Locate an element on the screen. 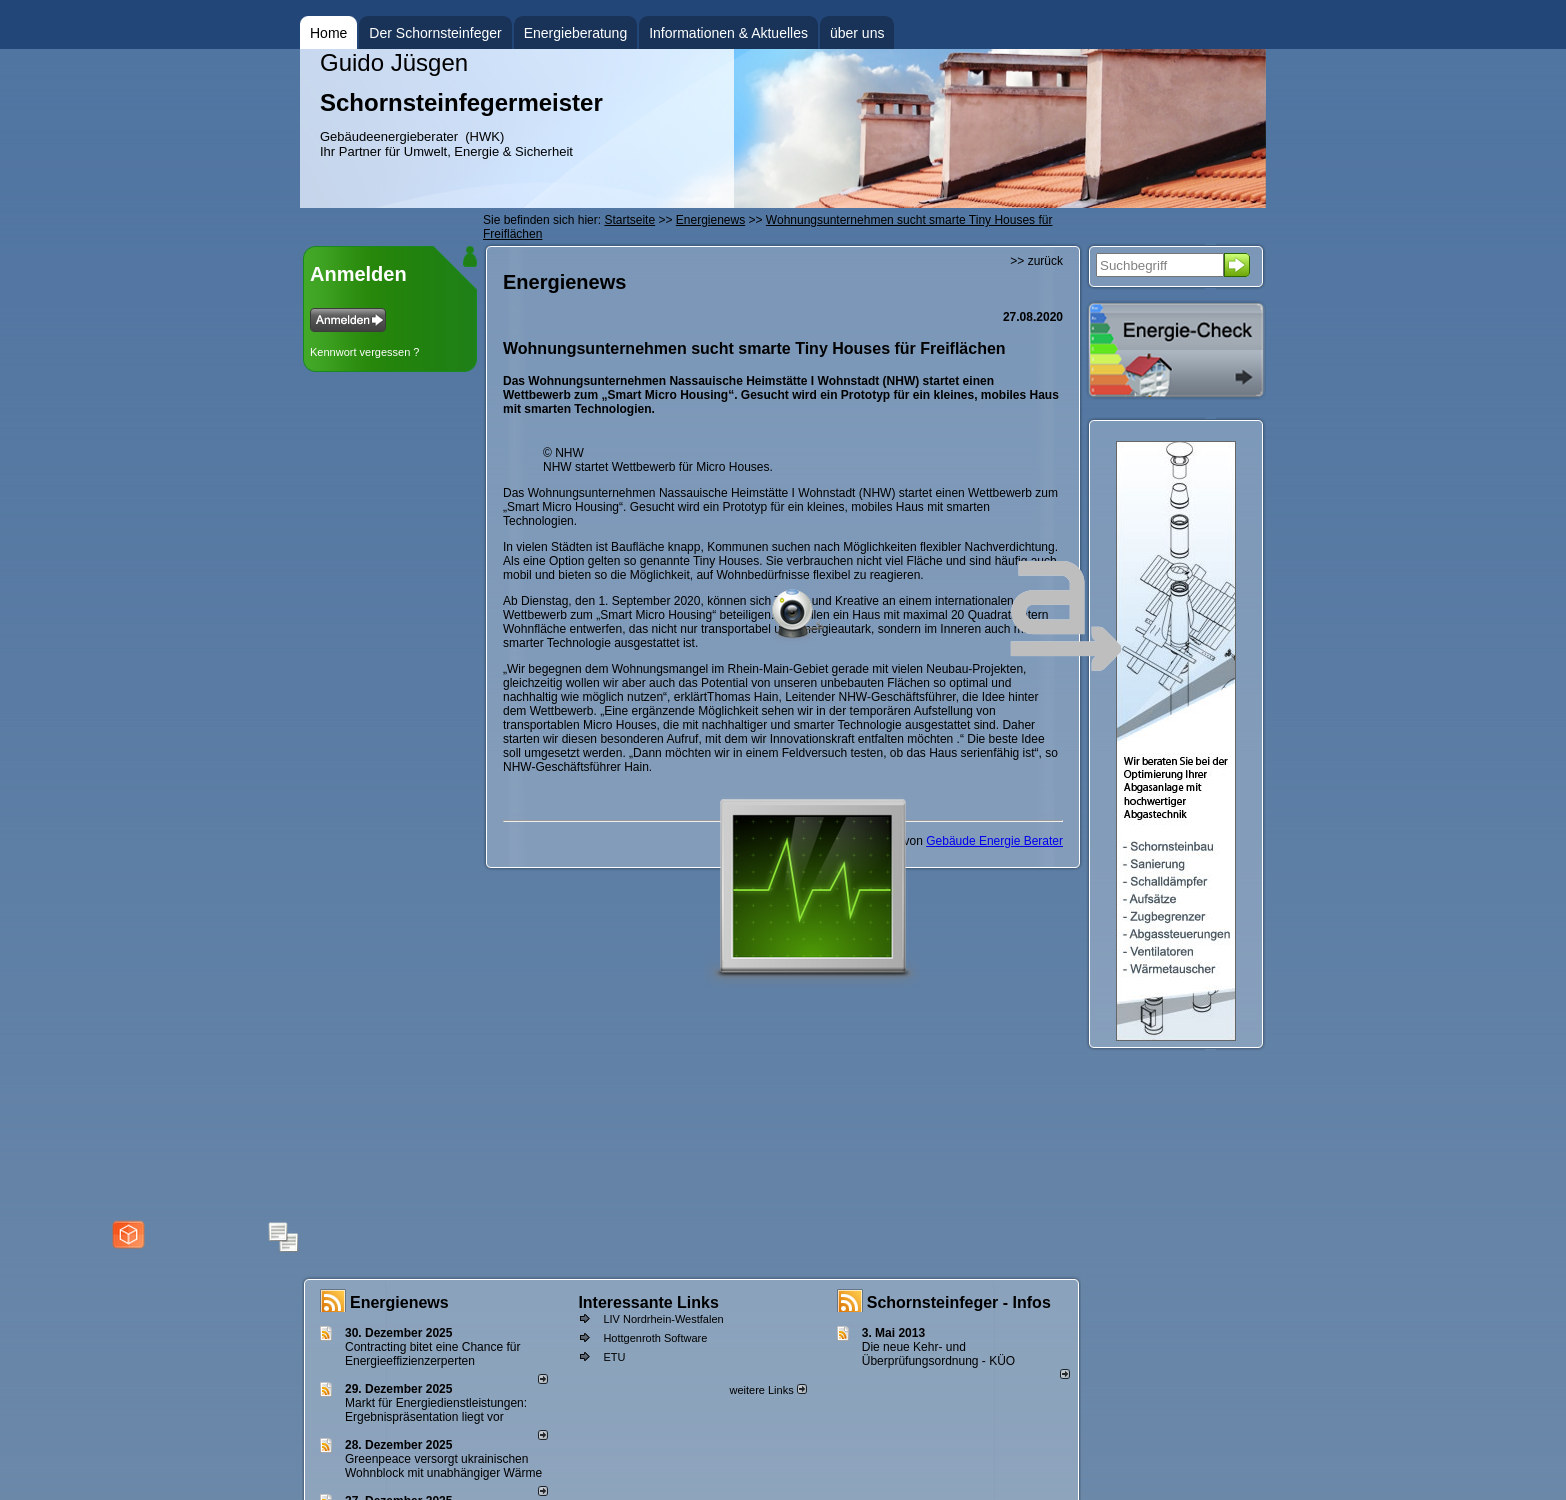  open a 3D model file is located at coordinates (128, 1233).